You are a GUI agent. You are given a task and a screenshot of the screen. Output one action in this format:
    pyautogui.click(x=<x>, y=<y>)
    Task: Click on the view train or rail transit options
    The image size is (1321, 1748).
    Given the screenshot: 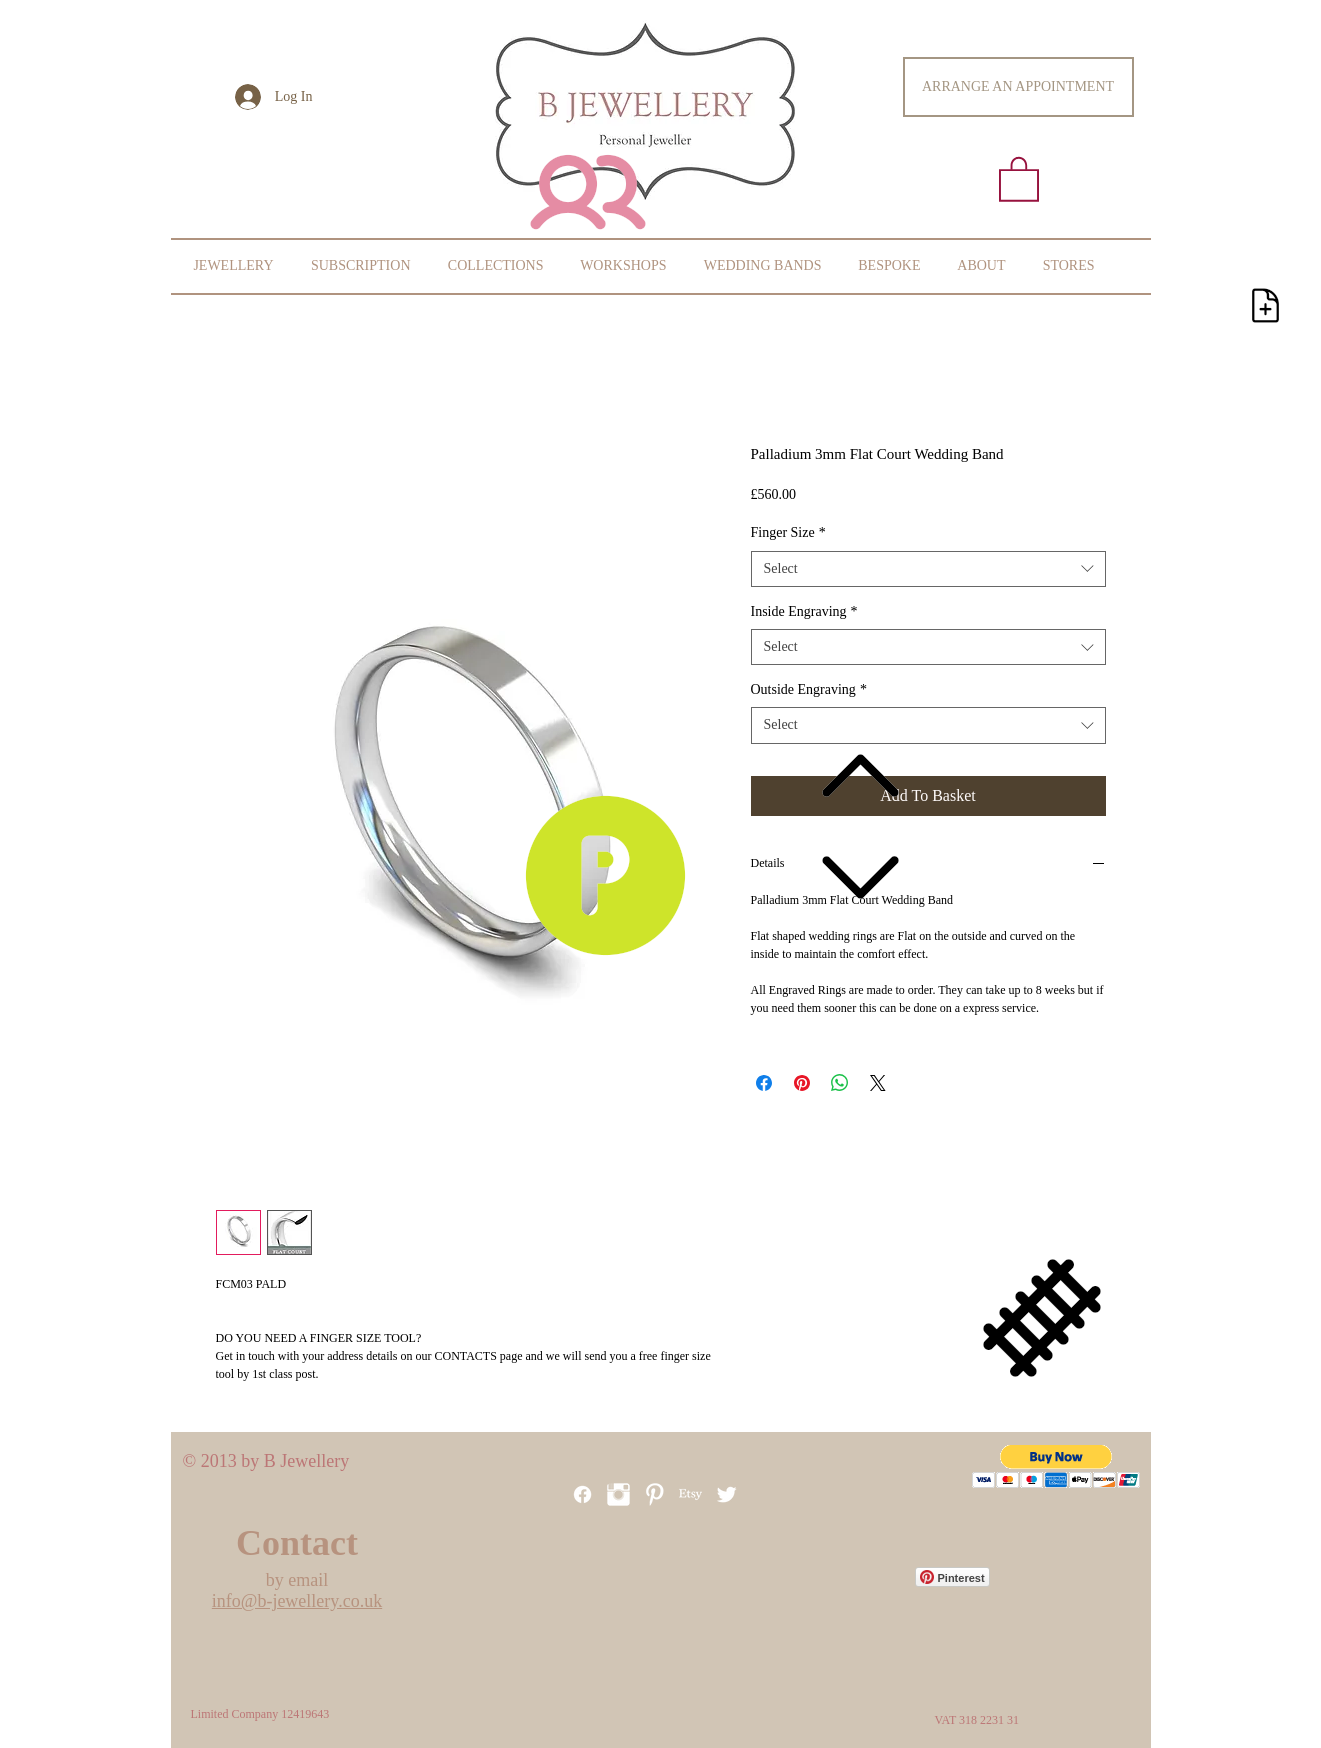 What is the action you would take?
    pyautogui.click(x=1042, y=1318)
    